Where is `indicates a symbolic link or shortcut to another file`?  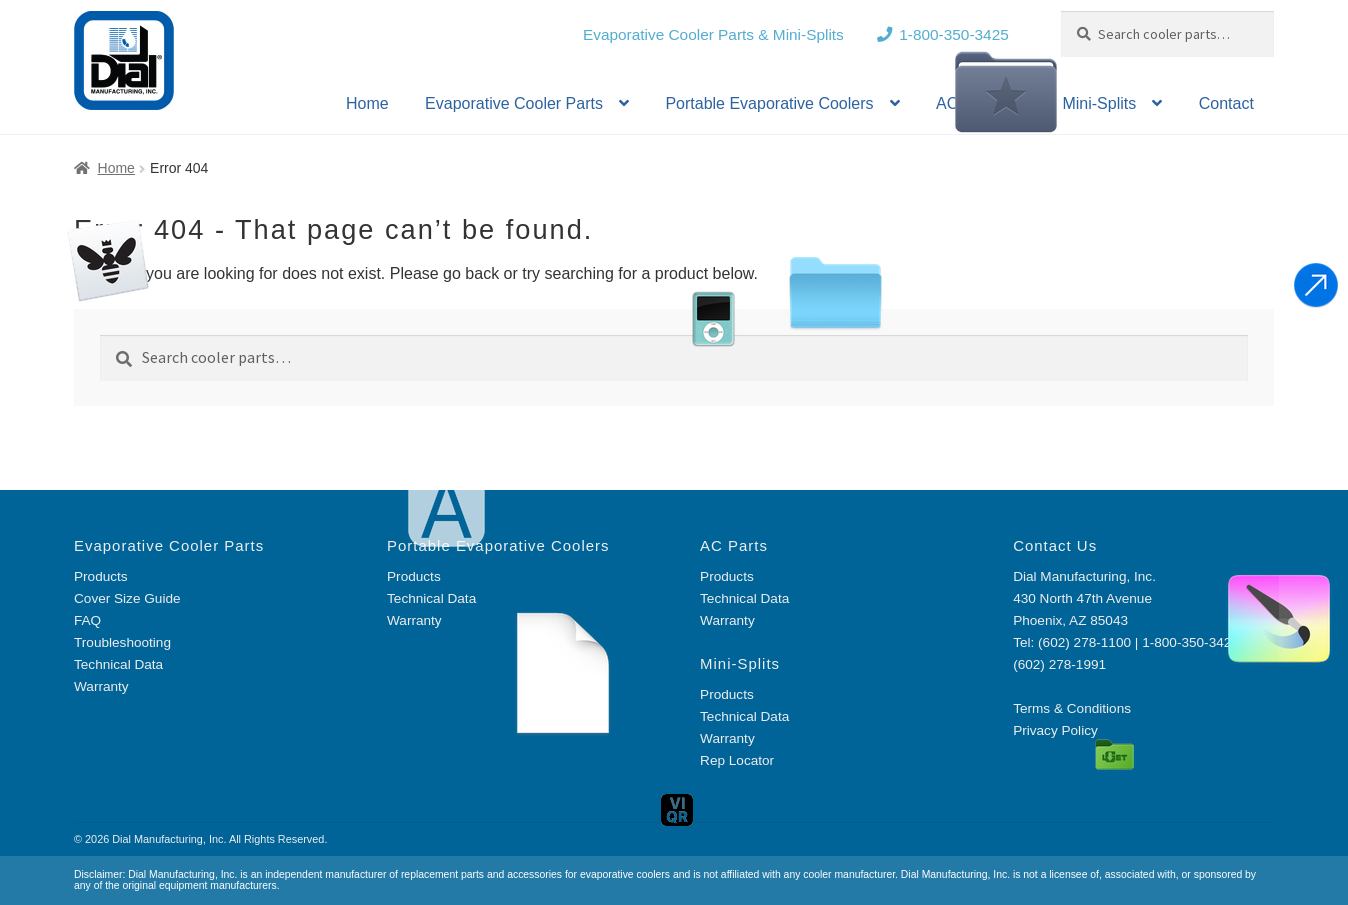
indicates a symbolic link or shortcut to another file is located at coordinates (1316, 285).